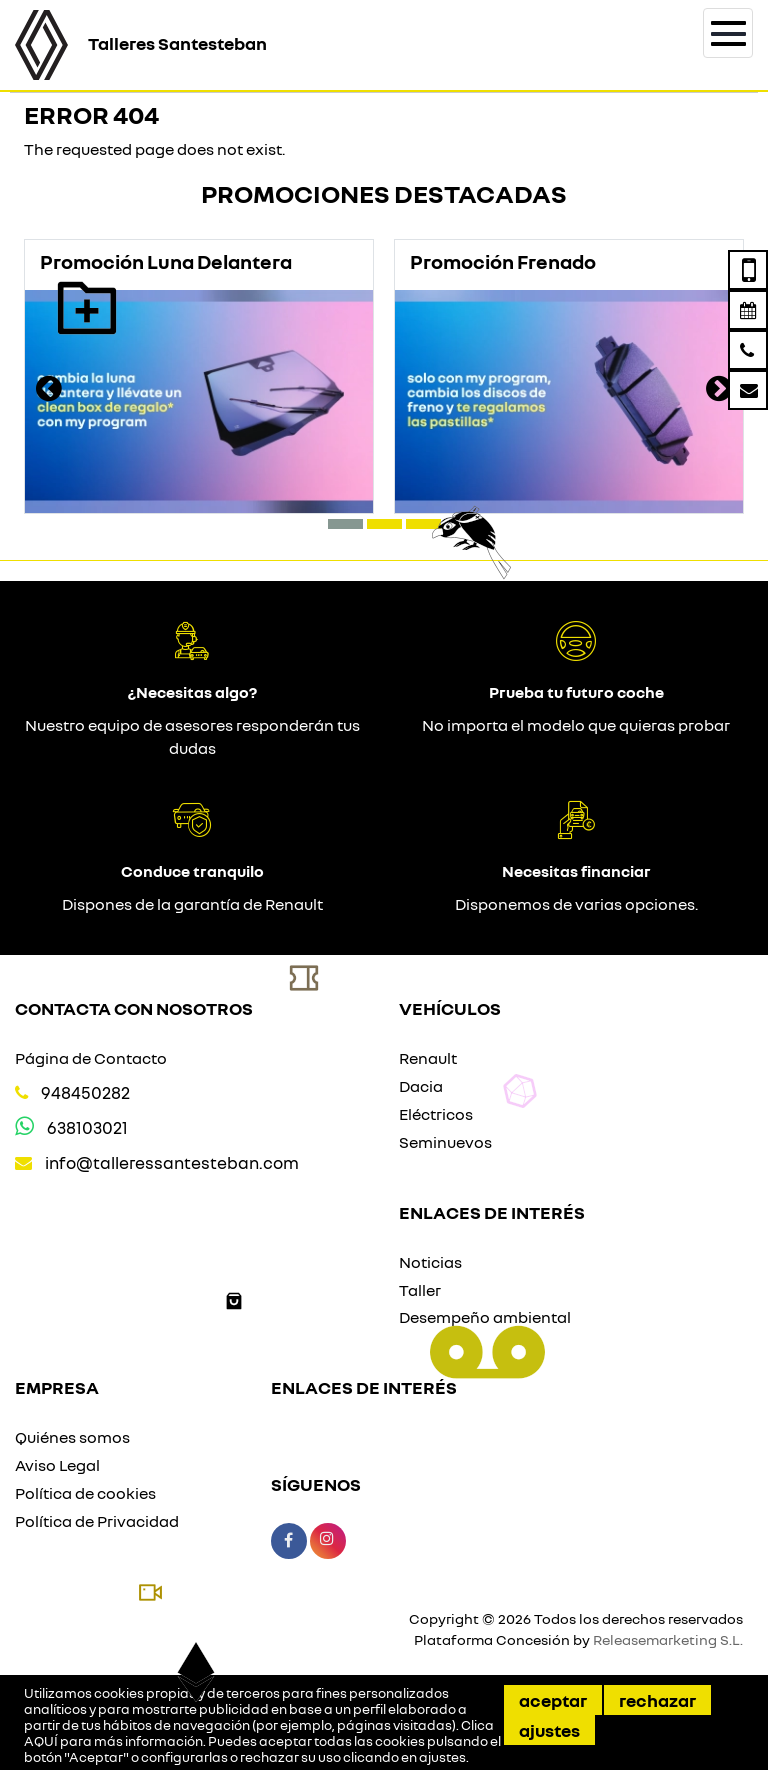 Image resolution: width=768 pixels, height=1770 pixels. Describe the element at coordinates (87, 308) in the screenshot. I see `create a new folder` at that location.